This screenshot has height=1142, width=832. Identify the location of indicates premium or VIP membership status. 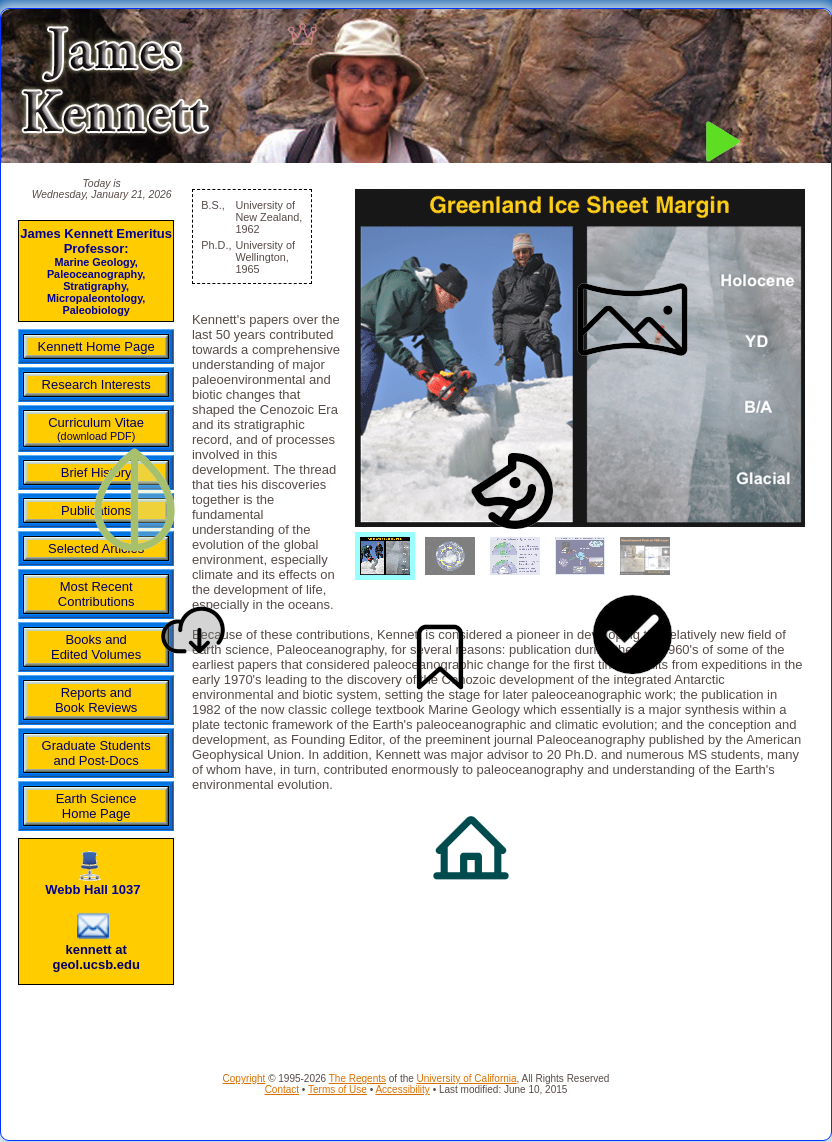
(302, 35).